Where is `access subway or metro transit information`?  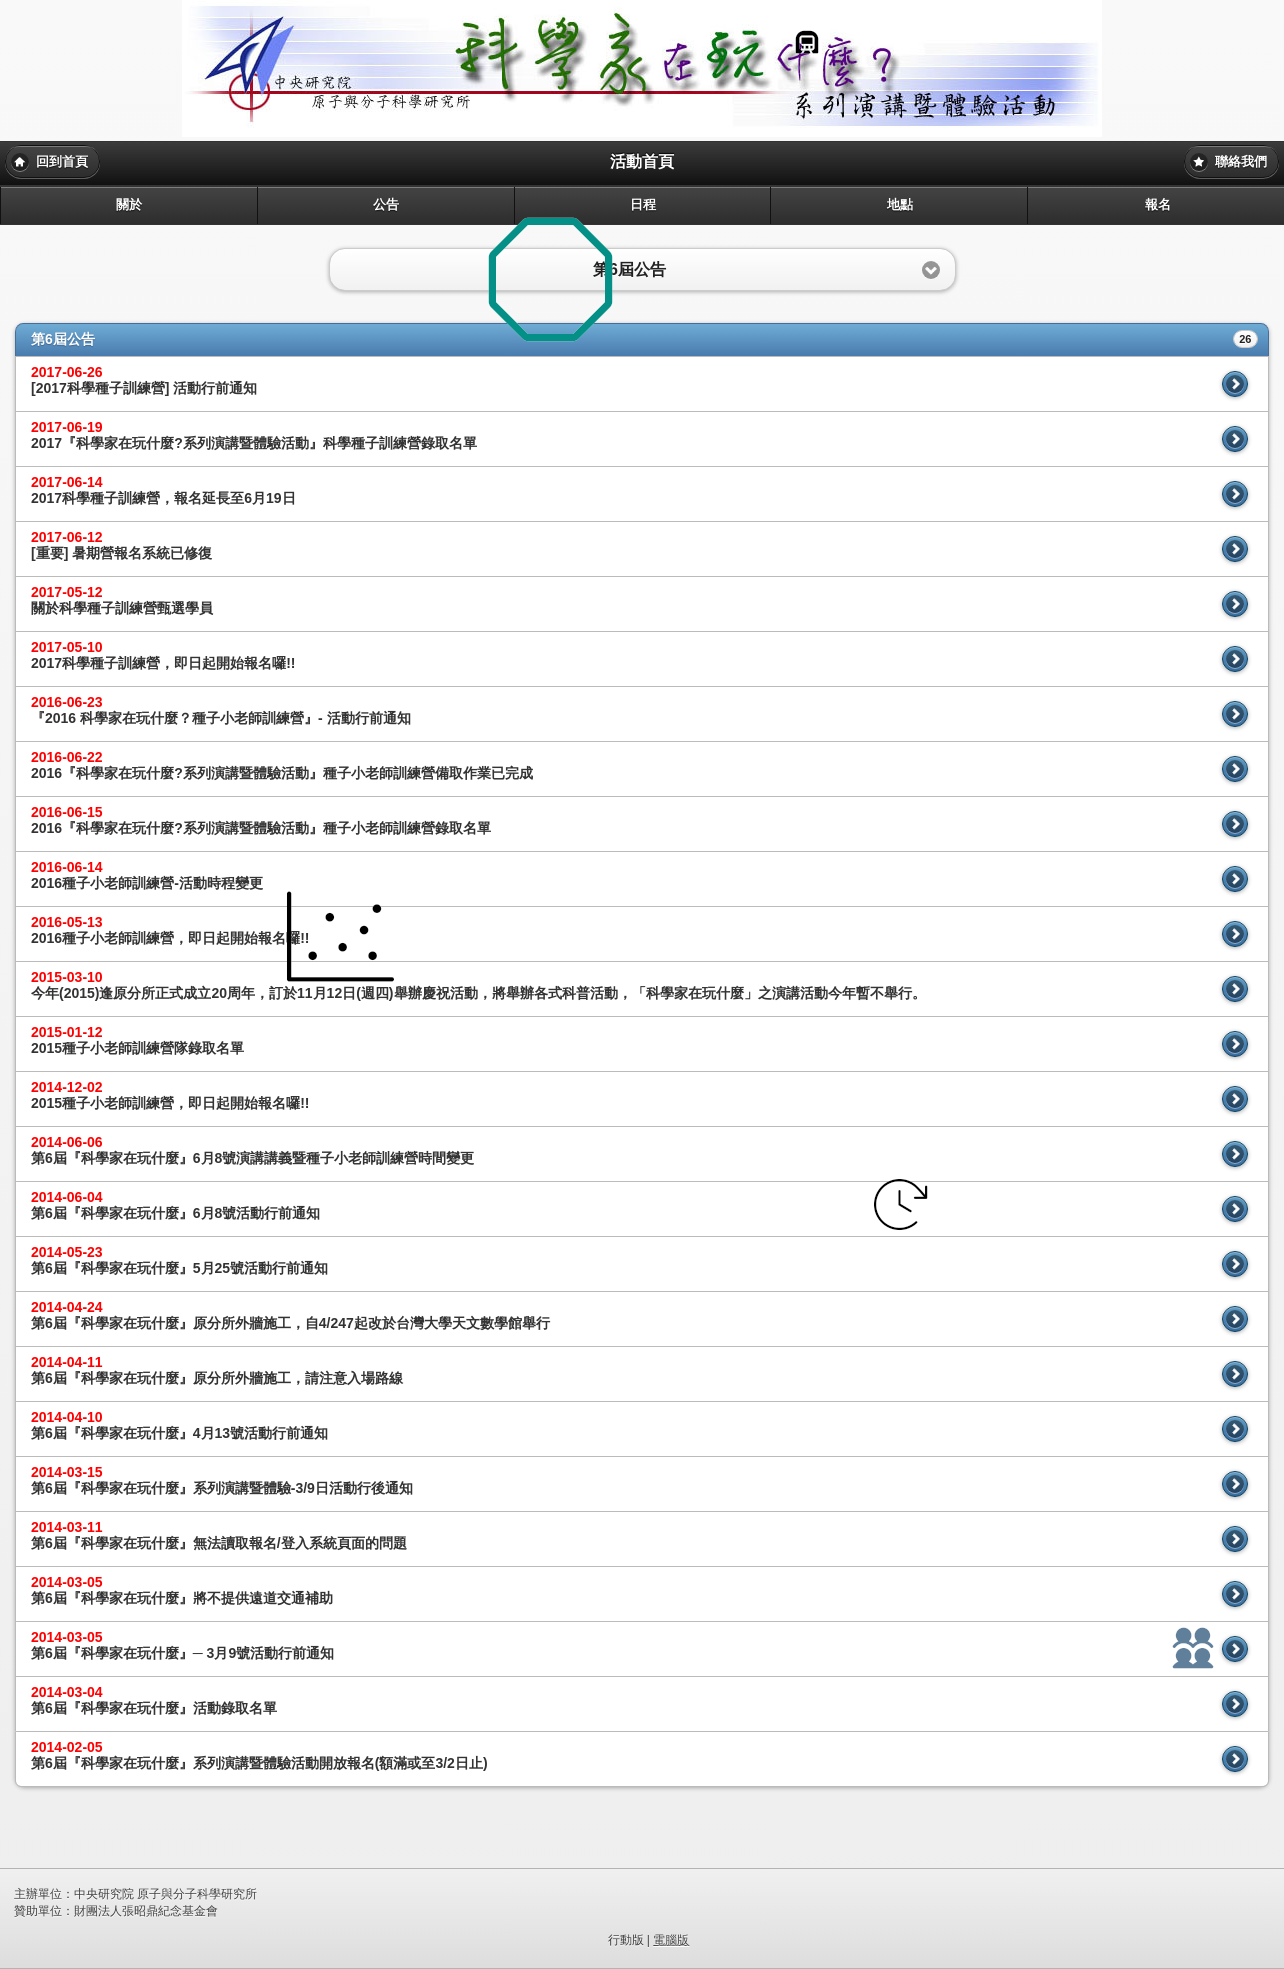
access subway or metro transit information is located at coordinates (807, 43).